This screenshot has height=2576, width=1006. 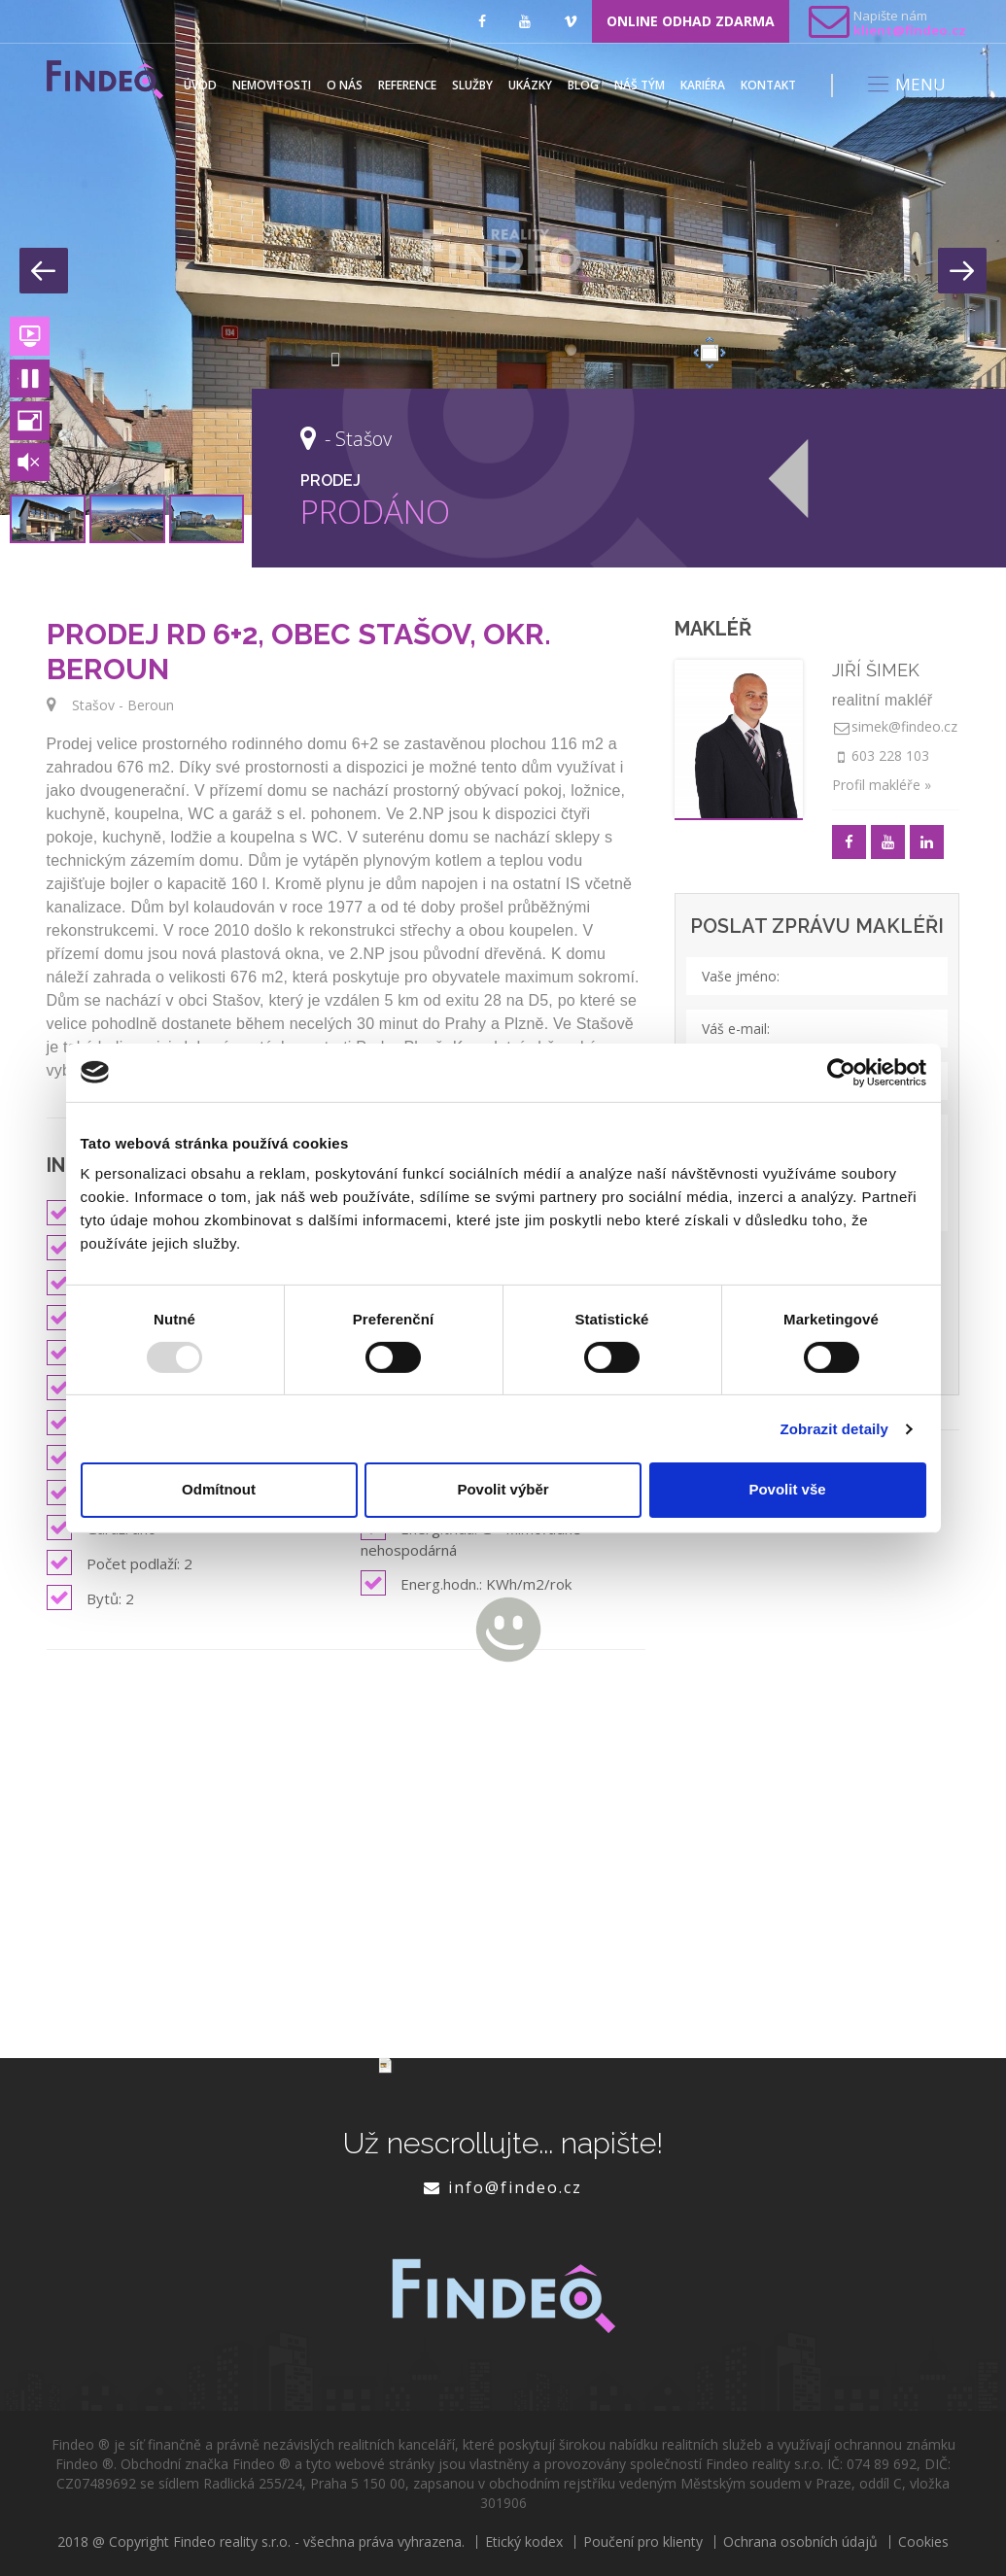 What do you see at coordinates (335, 360) in the screenshot?
I see `indicates an iPhone or iOS device` at bounding box center [335, 360].